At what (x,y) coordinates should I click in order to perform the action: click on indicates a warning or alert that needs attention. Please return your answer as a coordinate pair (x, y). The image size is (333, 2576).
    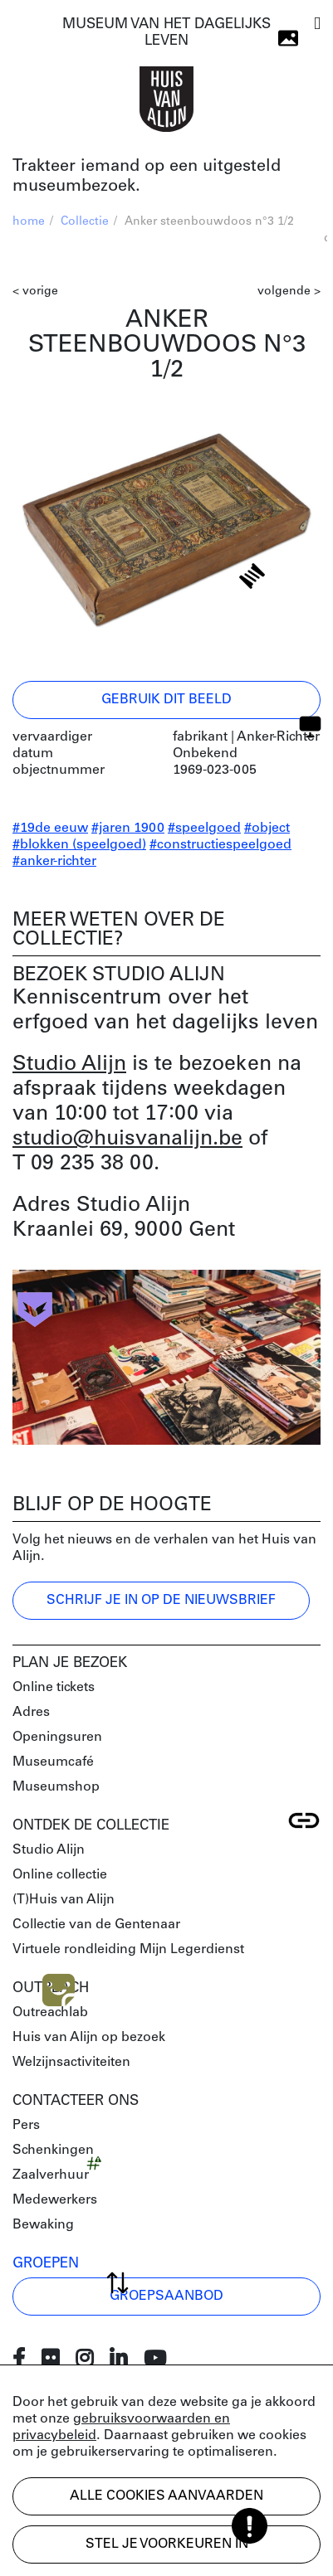
    Looking at the image, I should click on (249, 2525).